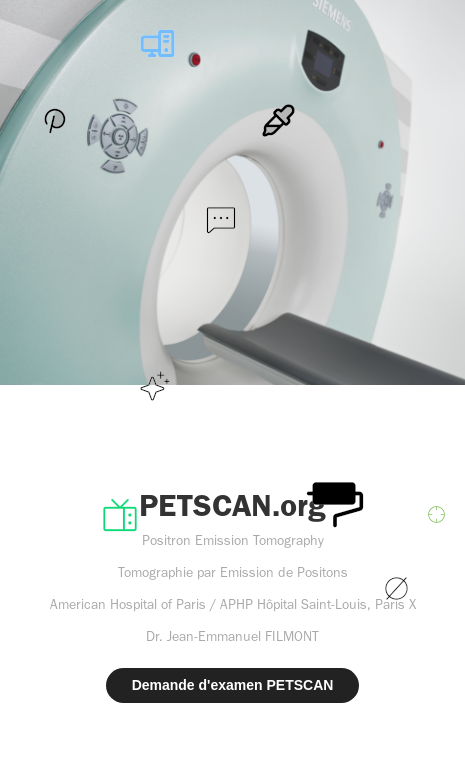 The height and width of the screenshot is (770, 465). What do you see at coordinates (54, 121) in the screenshot?
I see `open Pinterest app` at bounding box center [54, 121].